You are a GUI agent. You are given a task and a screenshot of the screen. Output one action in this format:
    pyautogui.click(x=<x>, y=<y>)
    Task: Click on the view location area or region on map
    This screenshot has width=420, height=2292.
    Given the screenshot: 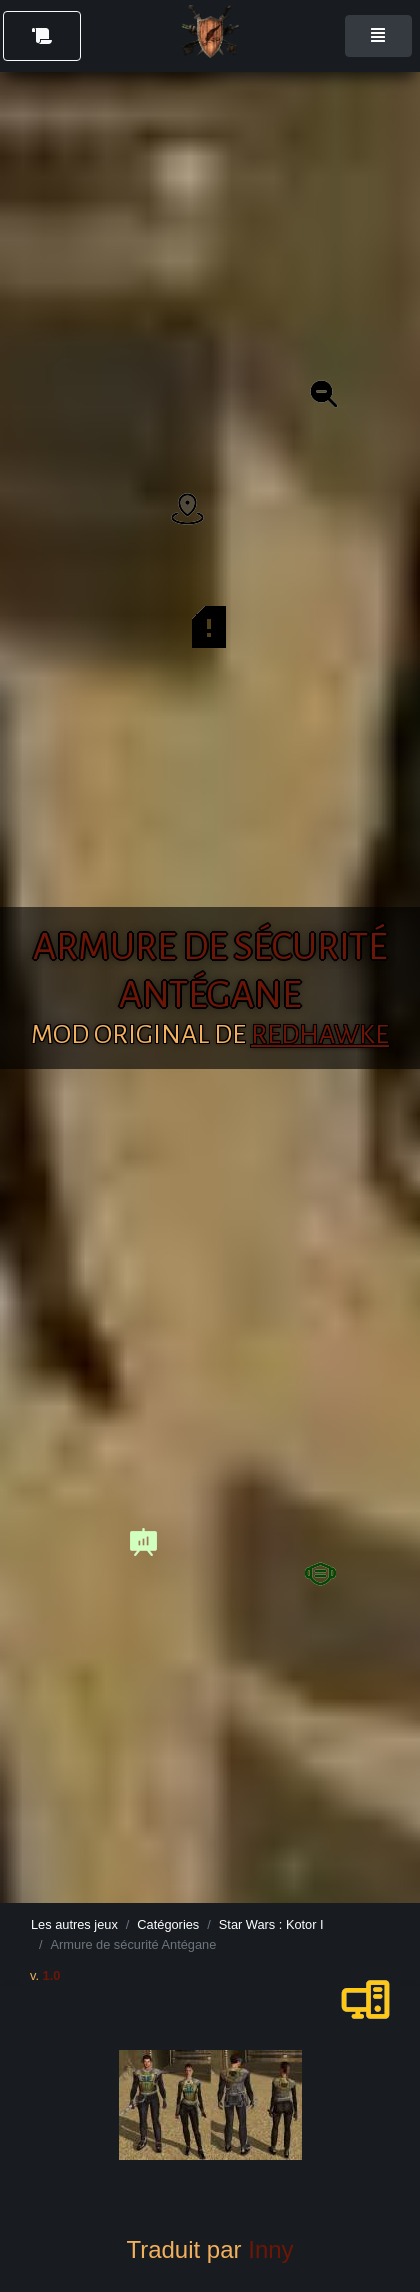 What is the action you would take?
    pyautogui.click(x=187, y=509)
    